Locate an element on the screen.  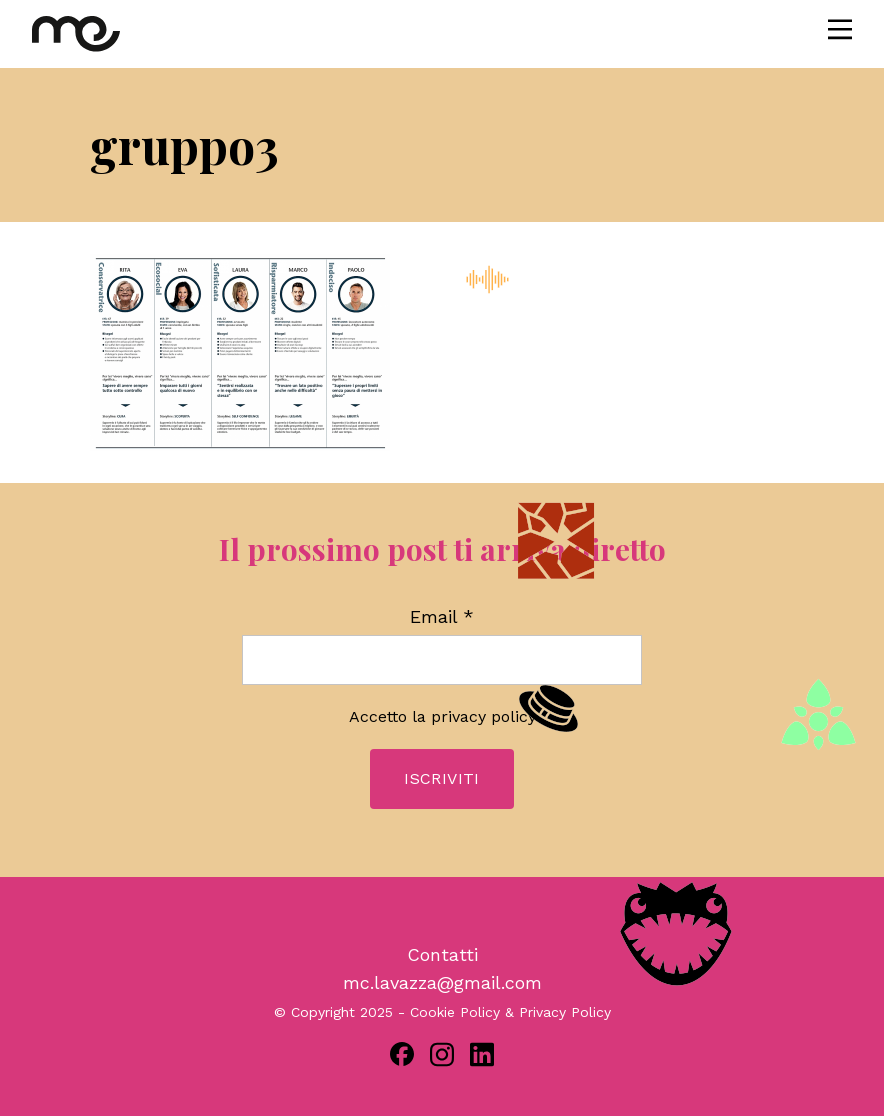
audio or sound is currently playing is located at coordinates (487, 279).